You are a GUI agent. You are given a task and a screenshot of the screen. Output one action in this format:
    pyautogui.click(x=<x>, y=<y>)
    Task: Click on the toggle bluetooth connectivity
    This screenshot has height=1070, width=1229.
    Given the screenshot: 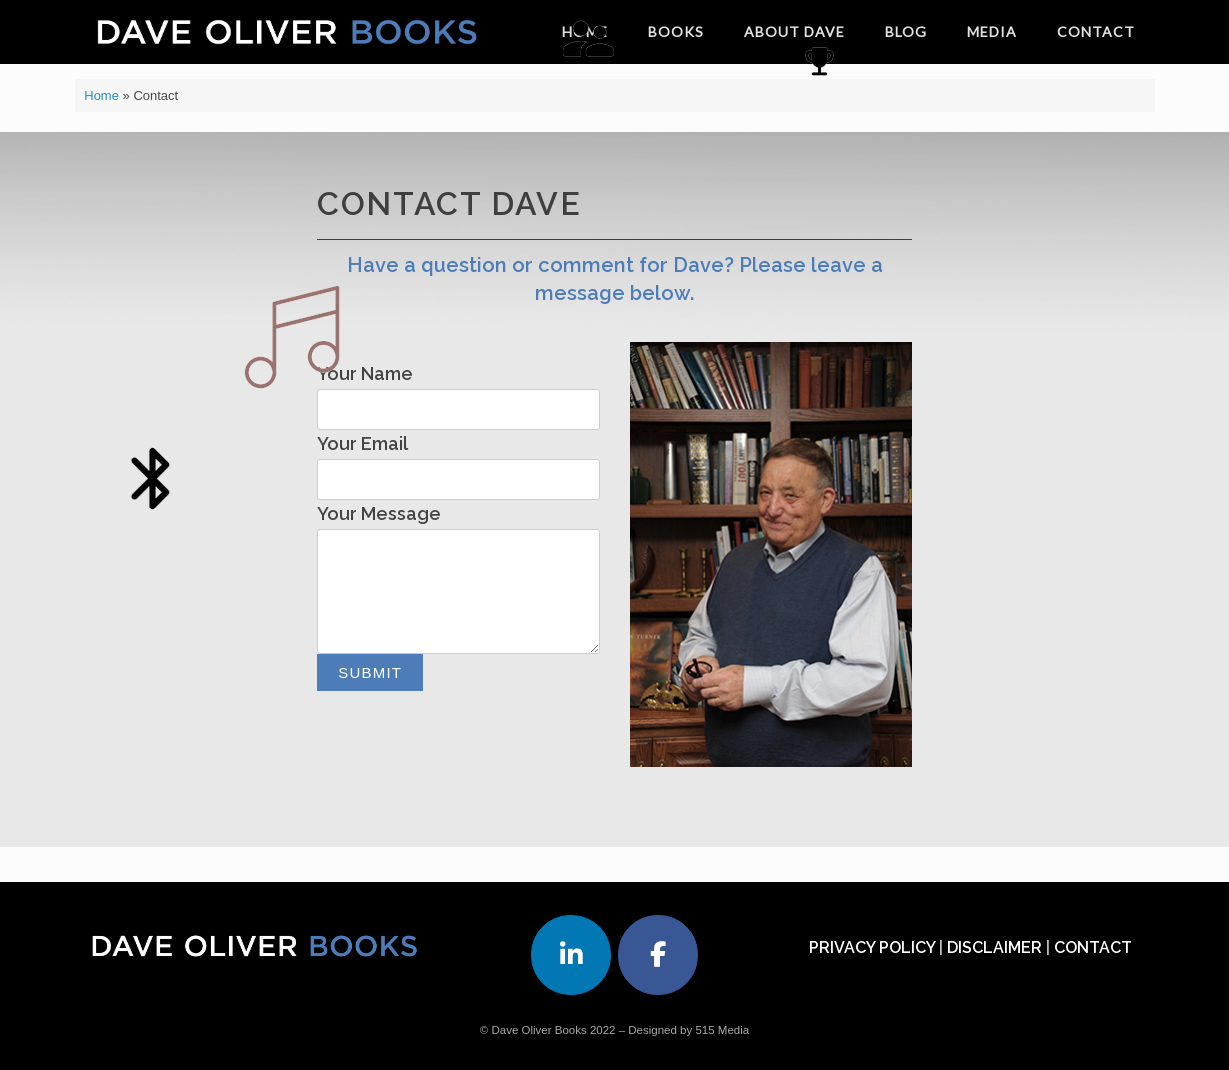 What is the action you would take?
    pyautogui.click(x=152, y=478)
    